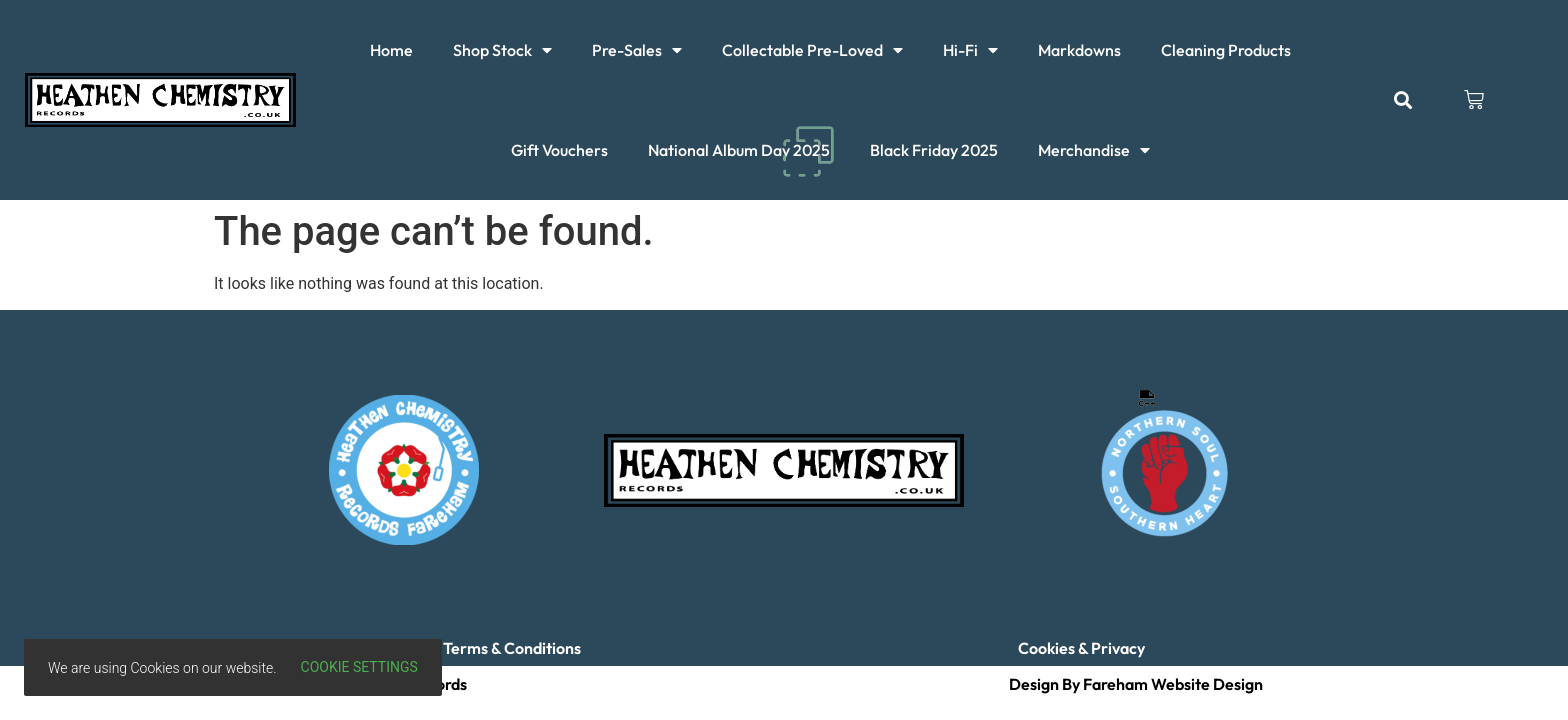  What do you see at coordinates (1147, 399) in the screenshot?
I see `a C++ source code file` at bounding box center [1147, 399].